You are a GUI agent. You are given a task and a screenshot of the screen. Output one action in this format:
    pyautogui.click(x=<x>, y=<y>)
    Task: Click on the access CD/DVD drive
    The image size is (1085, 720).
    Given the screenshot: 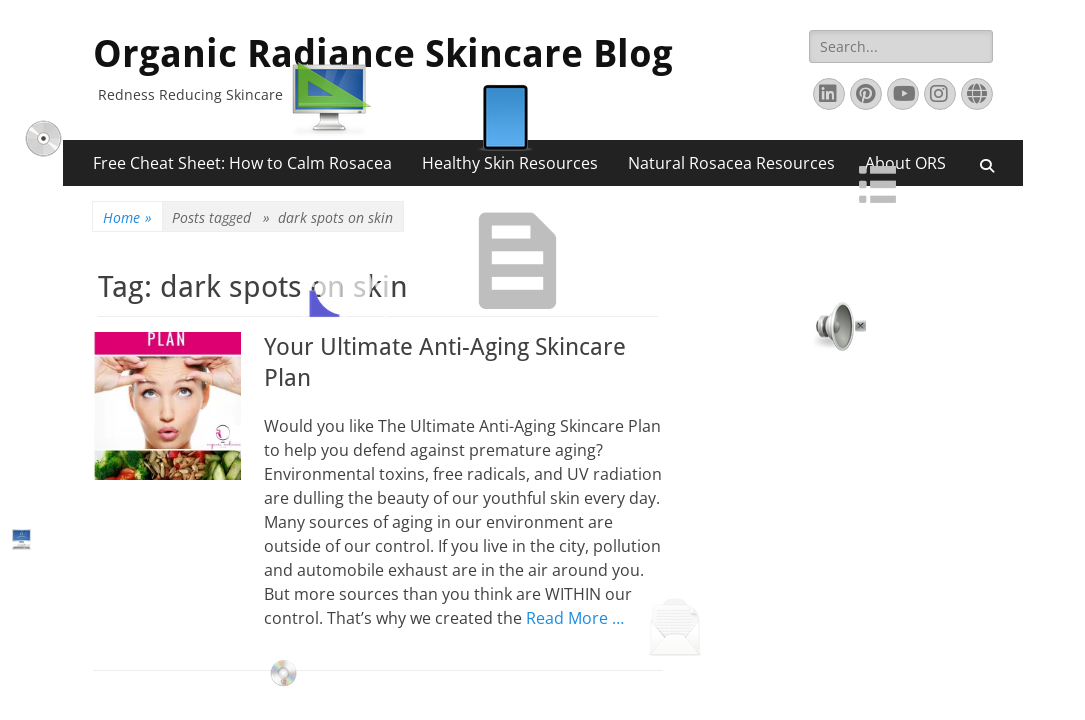 What is the action you would take?
    pyautogui.click(x=43, y=138)
    